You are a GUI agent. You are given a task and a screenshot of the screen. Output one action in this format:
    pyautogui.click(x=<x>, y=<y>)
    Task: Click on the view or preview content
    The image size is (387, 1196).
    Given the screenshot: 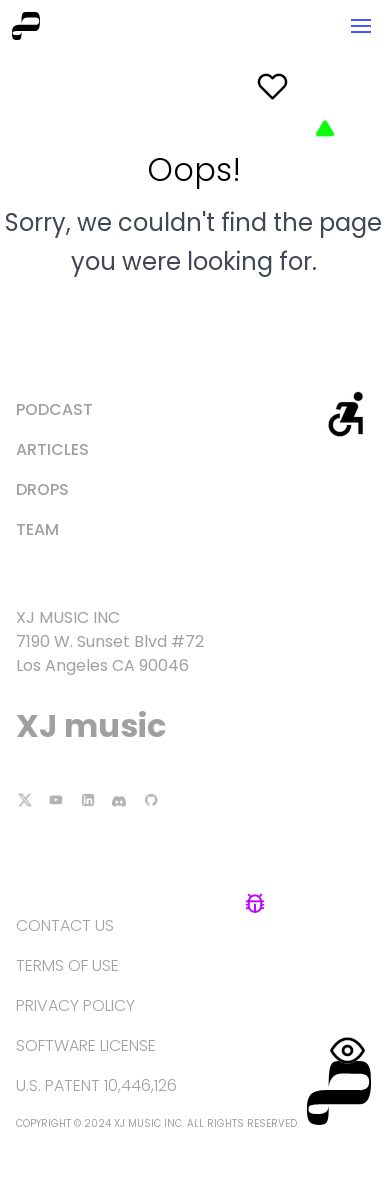 What is the action you would take?
    pyautogui.click(x=347, y=1050)
    